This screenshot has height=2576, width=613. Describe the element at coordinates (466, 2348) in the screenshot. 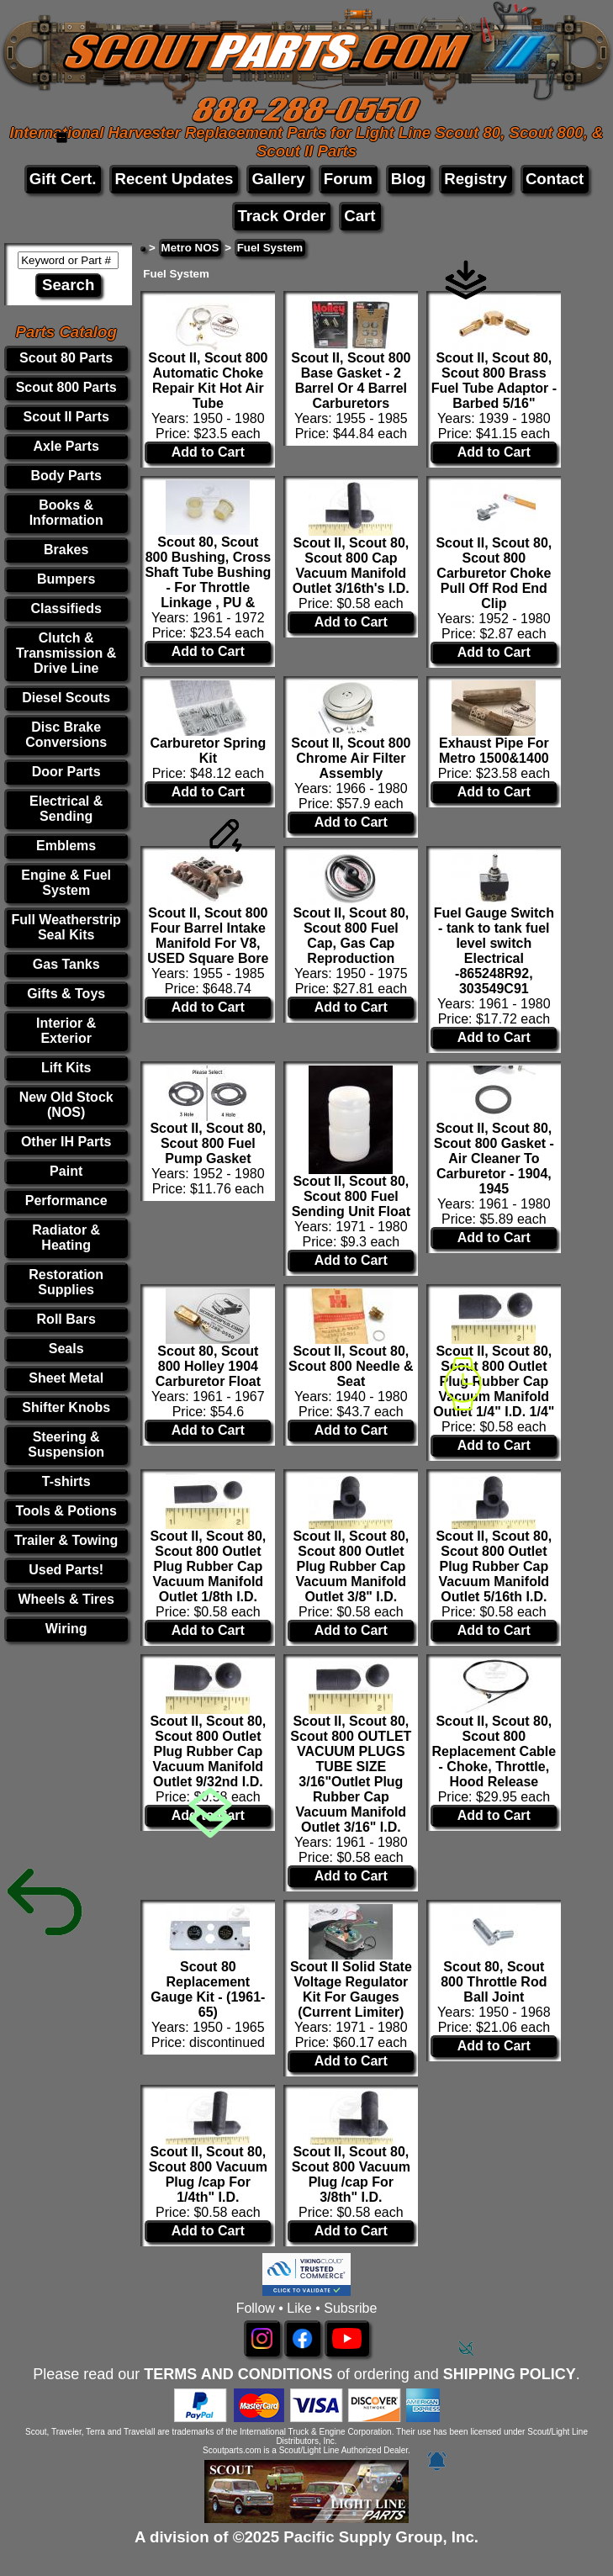

I see `disable spicy food filter` at that location.